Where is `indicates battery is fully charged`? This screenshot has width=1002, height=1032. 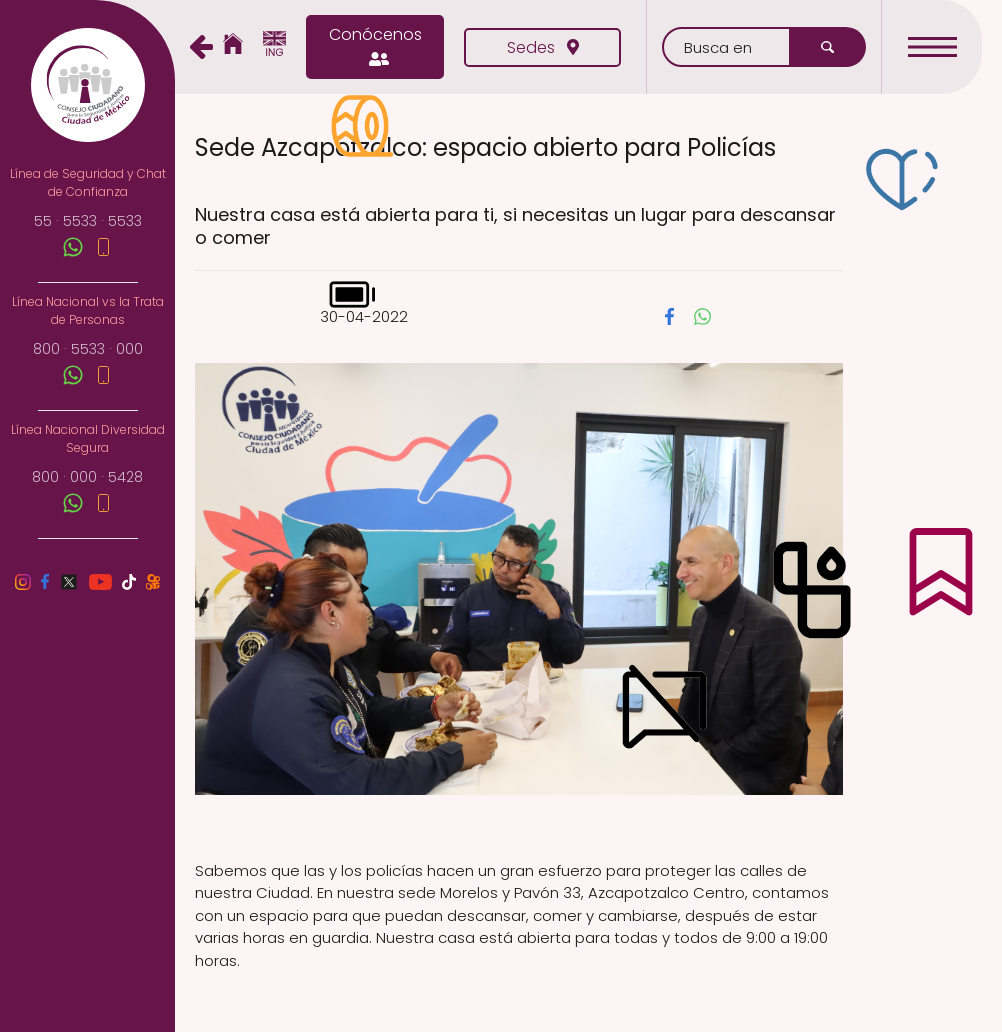
indicates battery is fully charged is located at coordinates (351, 294).